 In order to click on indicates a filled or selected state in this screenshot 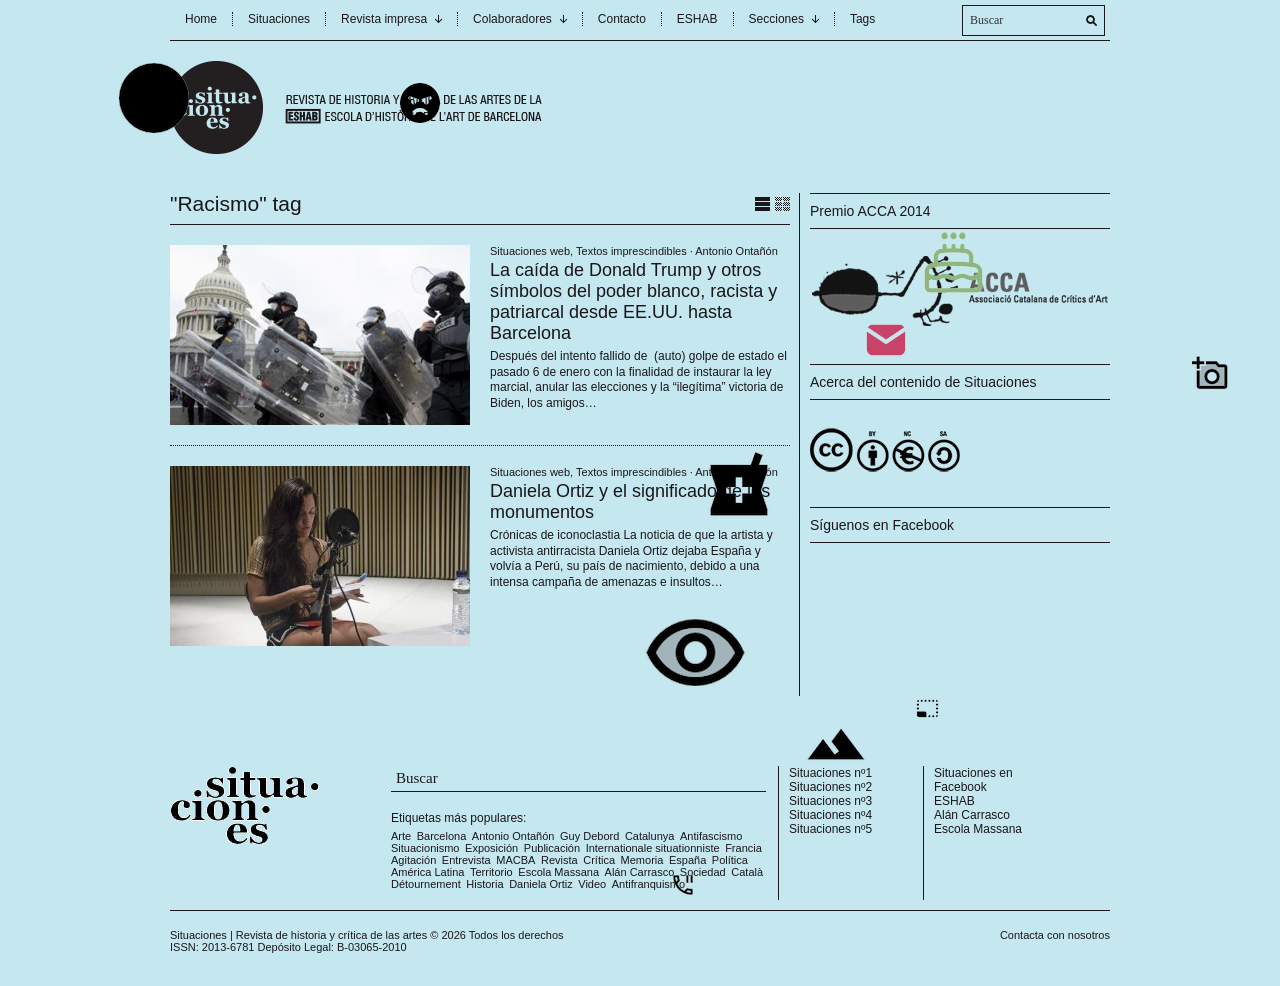, I will do `click(154, 98)`.